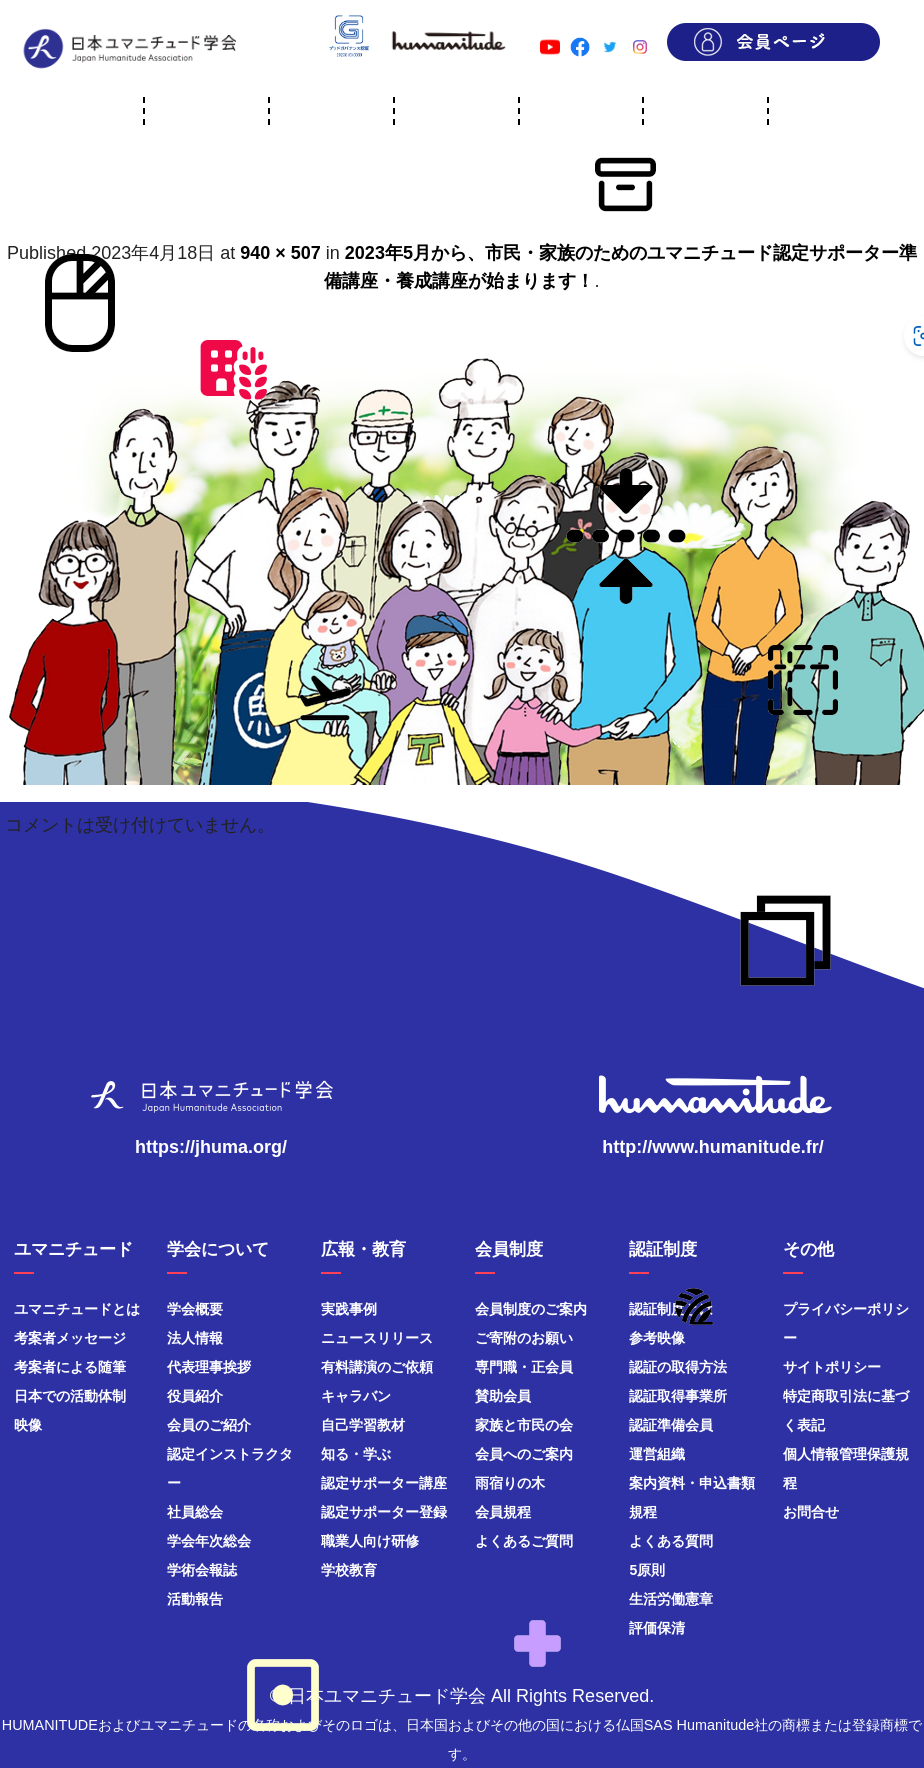 Image resolution: width=924 pixels, height=1768 pixels. Describe the element at coordinates (626, 536) in the screenshot. I see `collapse or hide content section` at that location.